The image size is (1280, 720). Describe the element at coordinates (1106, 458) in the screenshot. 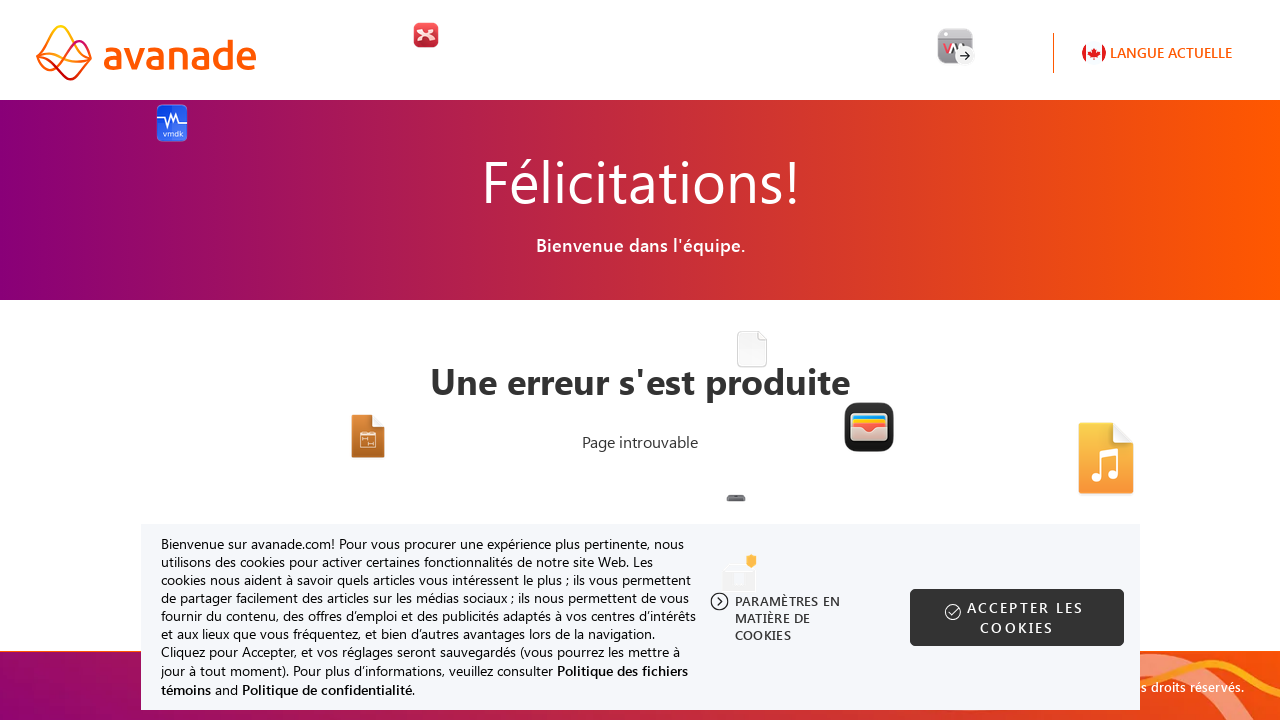

I see `an ogg audio file` at that location.